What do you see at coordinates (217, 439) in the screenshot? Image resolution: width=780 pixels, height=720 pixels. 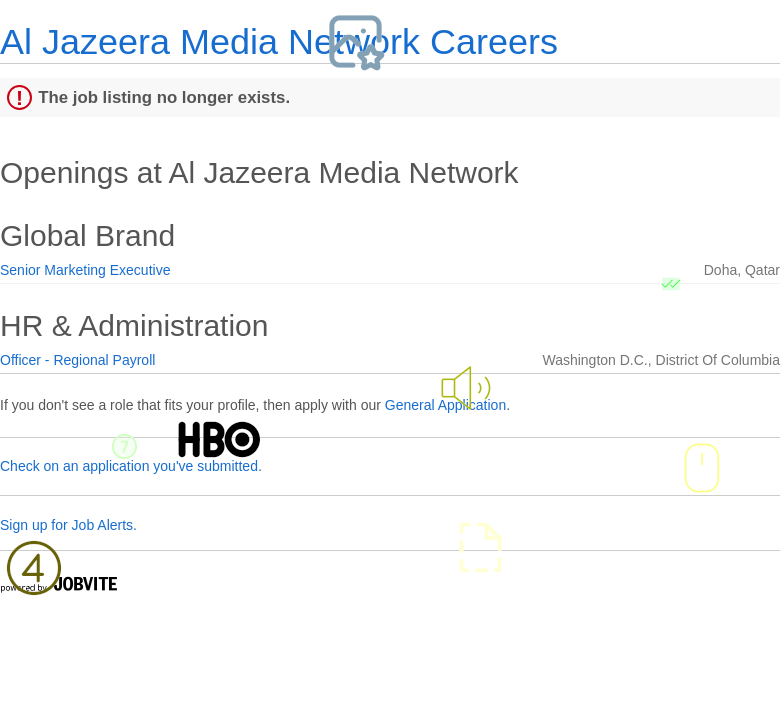 I see `open the HBO streaming app` at bounding box center [217, 439].